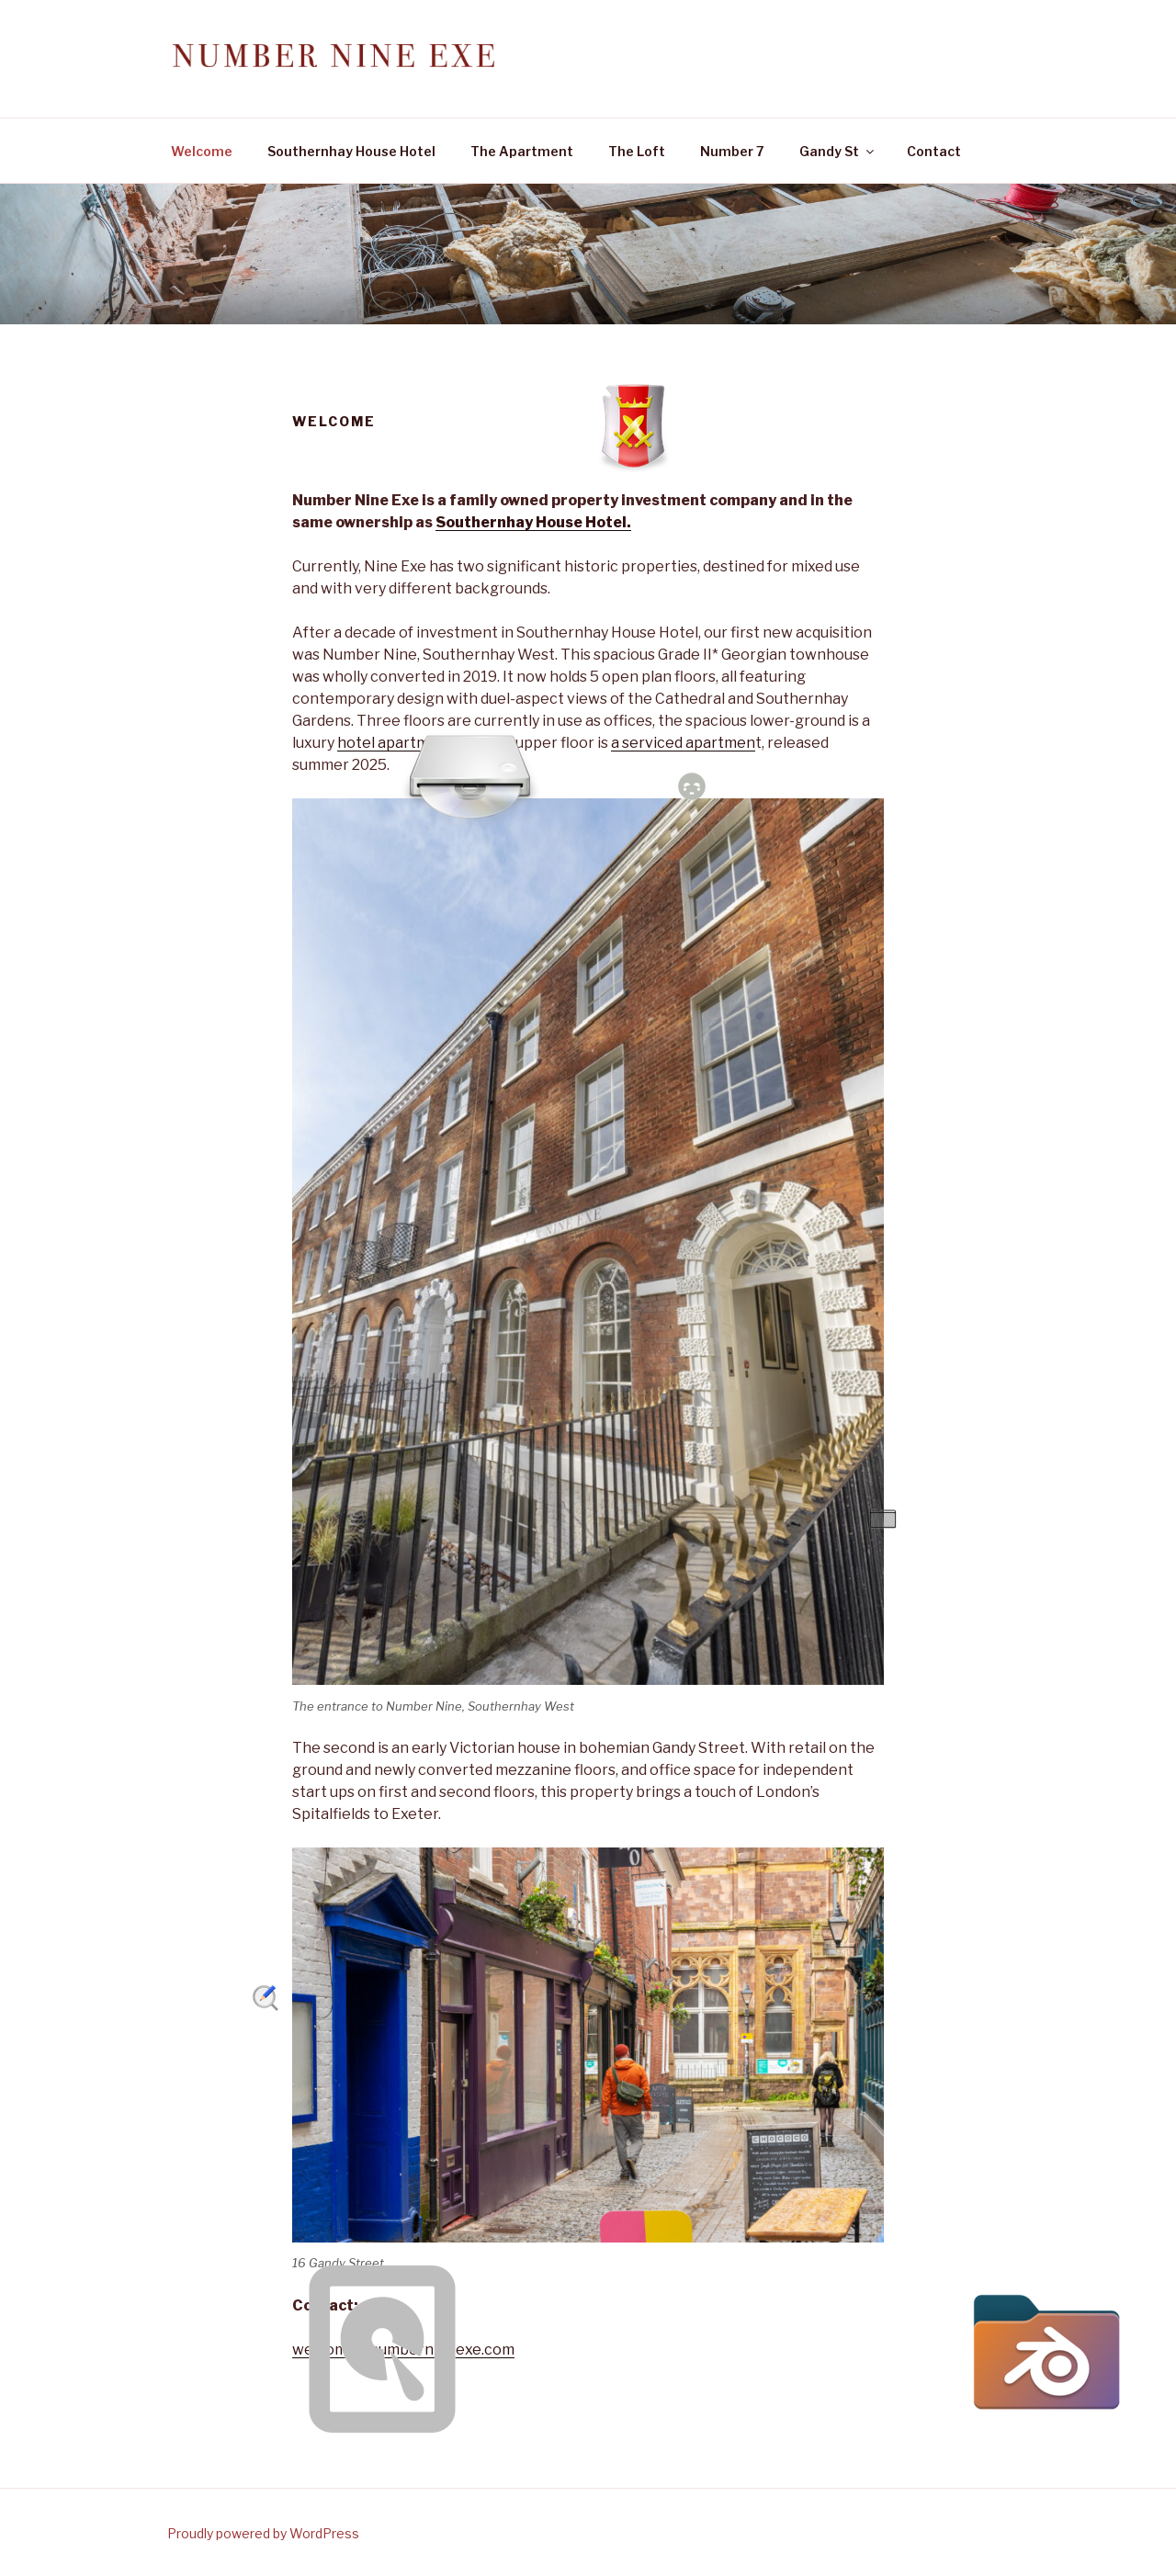 Image resolution: width=1176 pixels, height=2576 pixels. Describe the element at coordinates (883, 1518) in the screenshot. I see `access a mail folder in the sidebar` at that location.